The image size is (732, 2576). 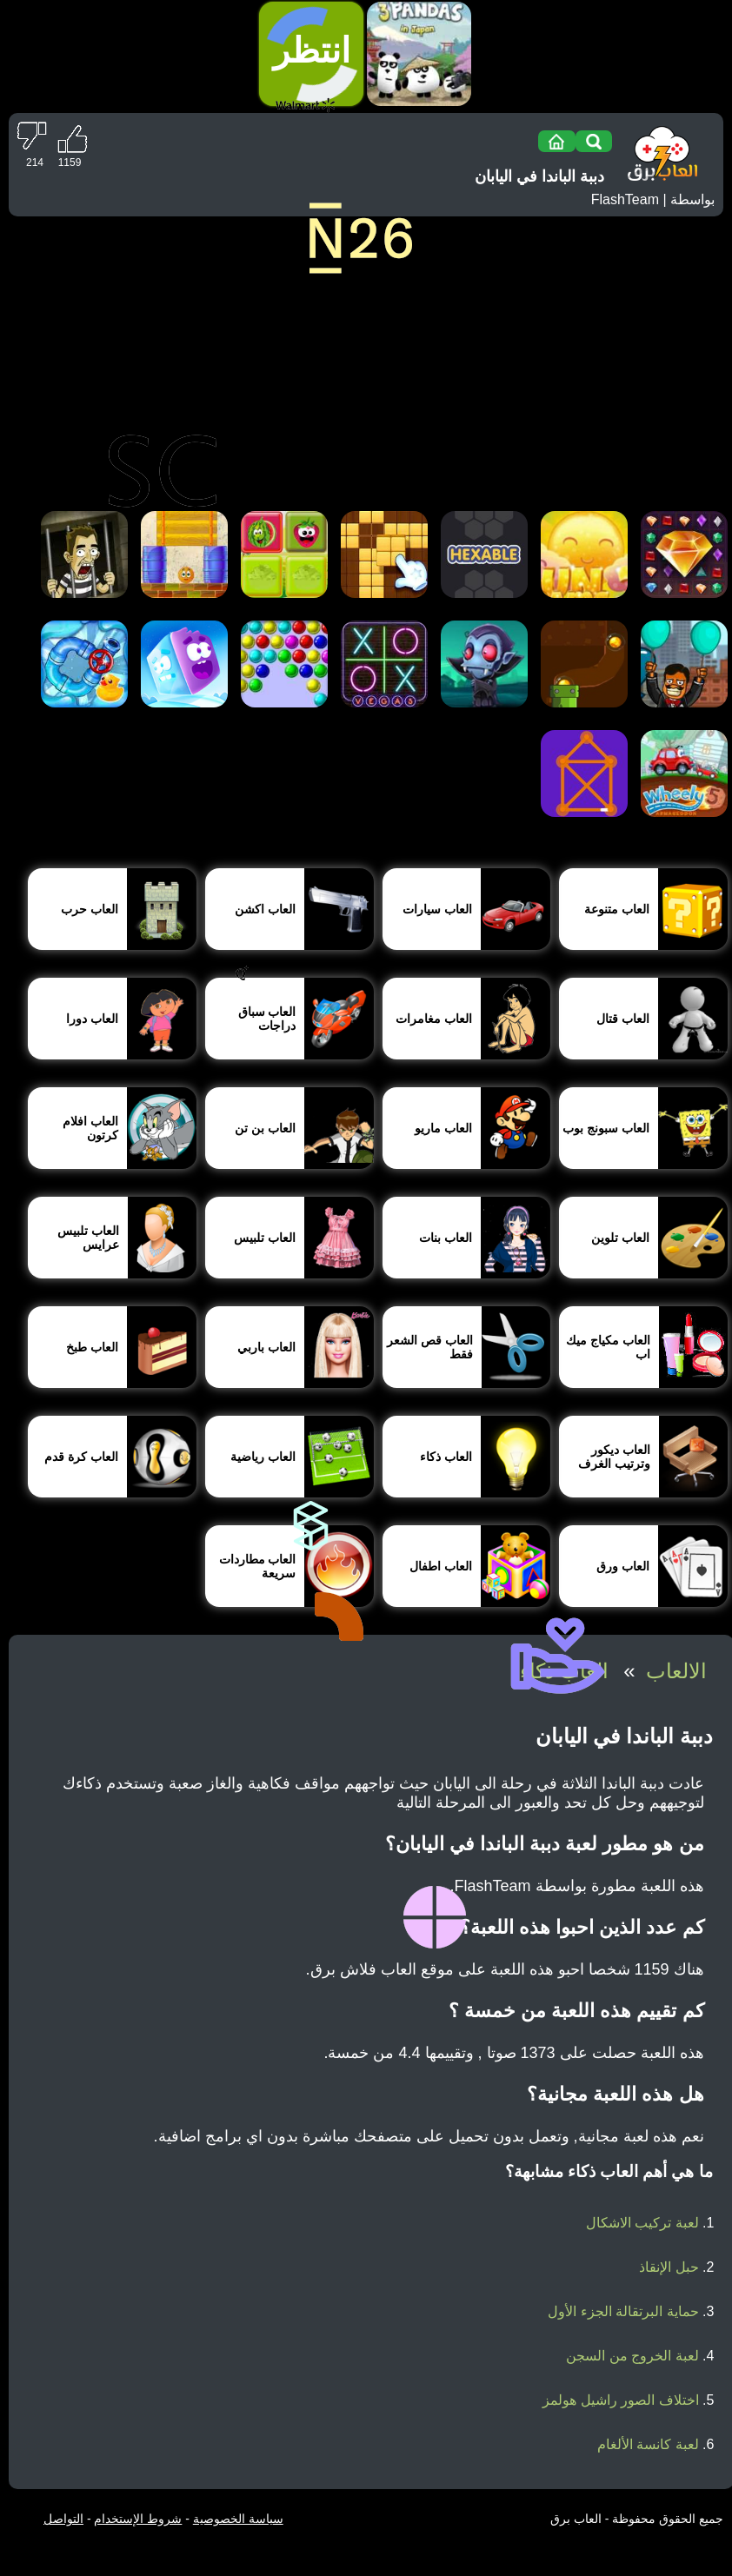 I want to click on make a donation or charitable contribution, so click(x=556, y=1656).